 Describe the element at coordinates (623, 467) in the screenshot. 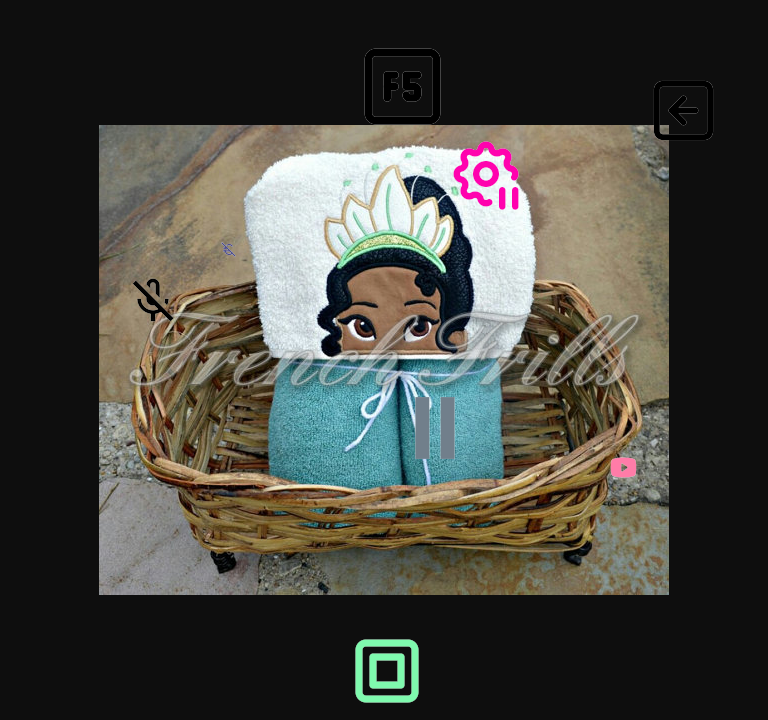

I see `open YouTube app` at that location.